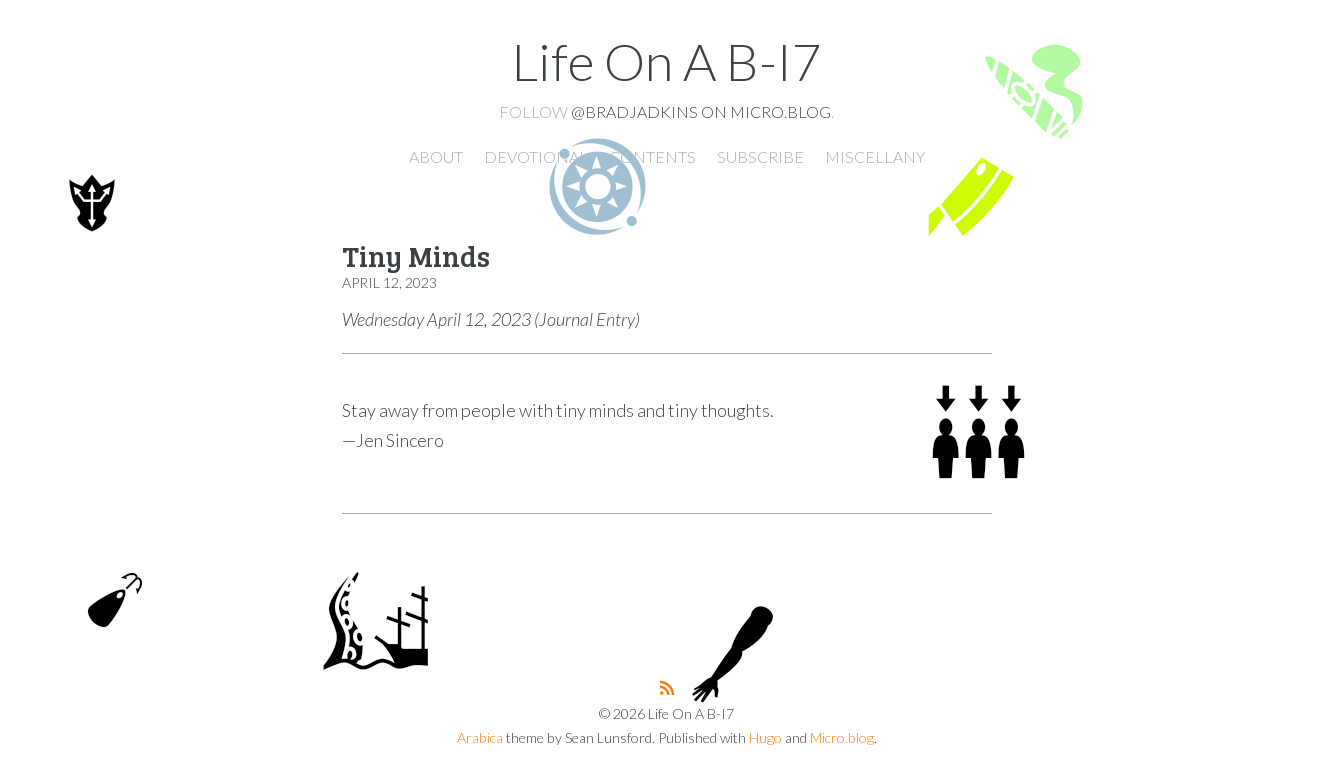 Image resolution: width=1333 pixels, height=768 pixels. Describe the element at coordinates (1034, 92) in the screenshot. I see `indicates smoking area or smoking permitted` at that location.